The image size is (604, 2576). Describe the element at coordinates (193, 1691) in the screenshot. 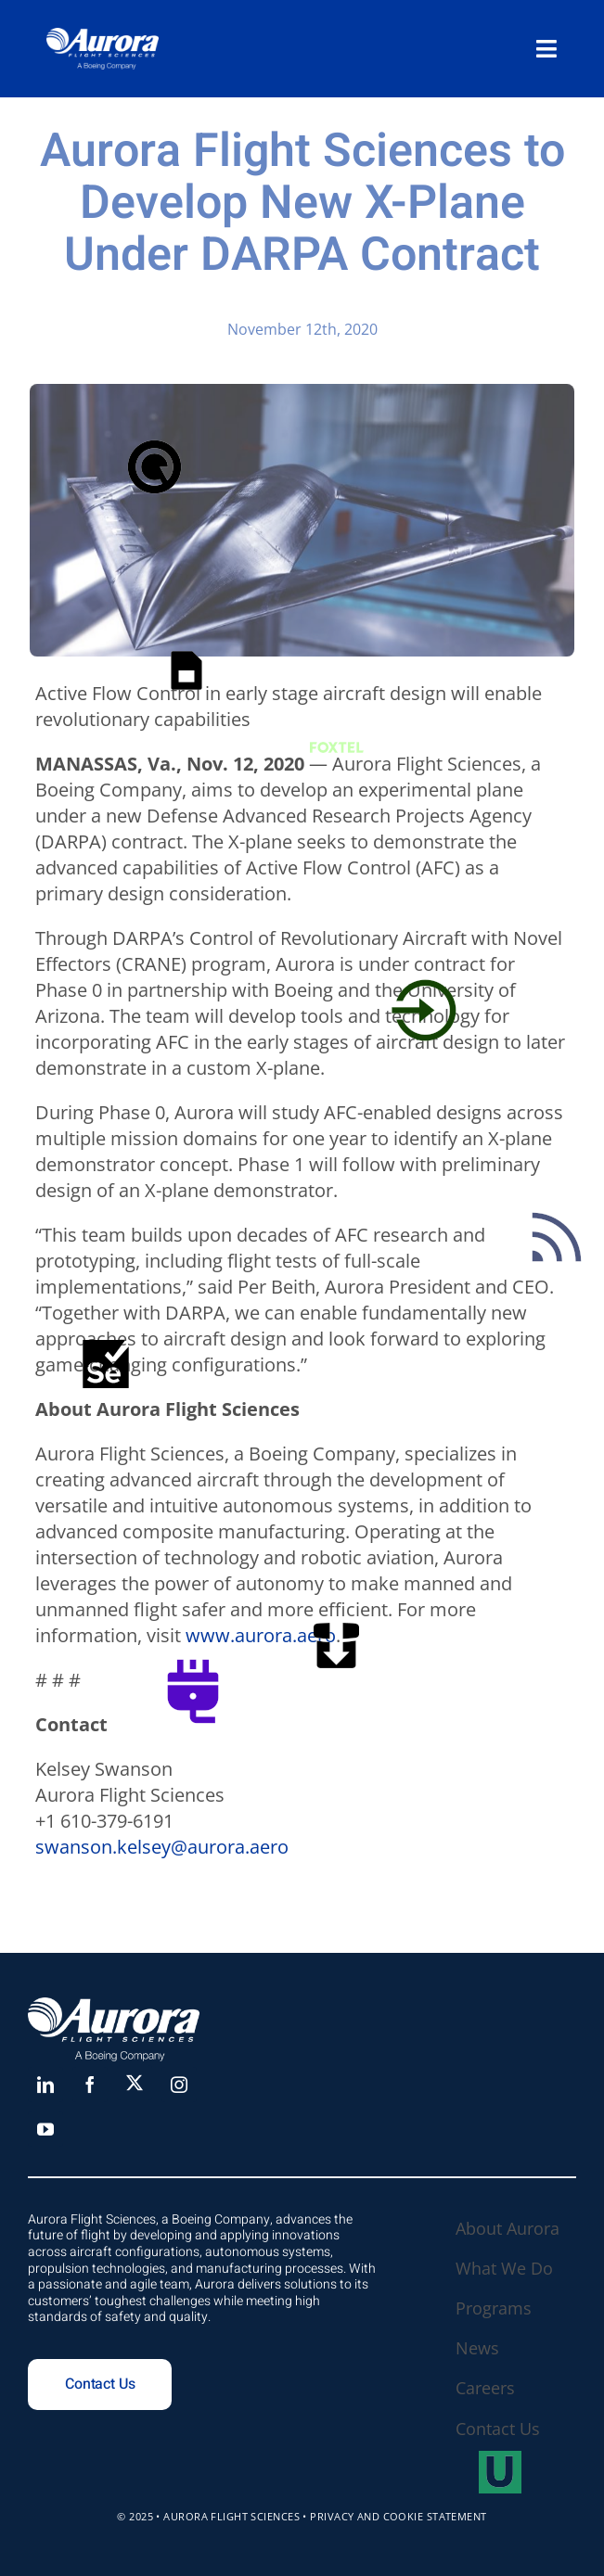

I see `connect to a power source` at that location.